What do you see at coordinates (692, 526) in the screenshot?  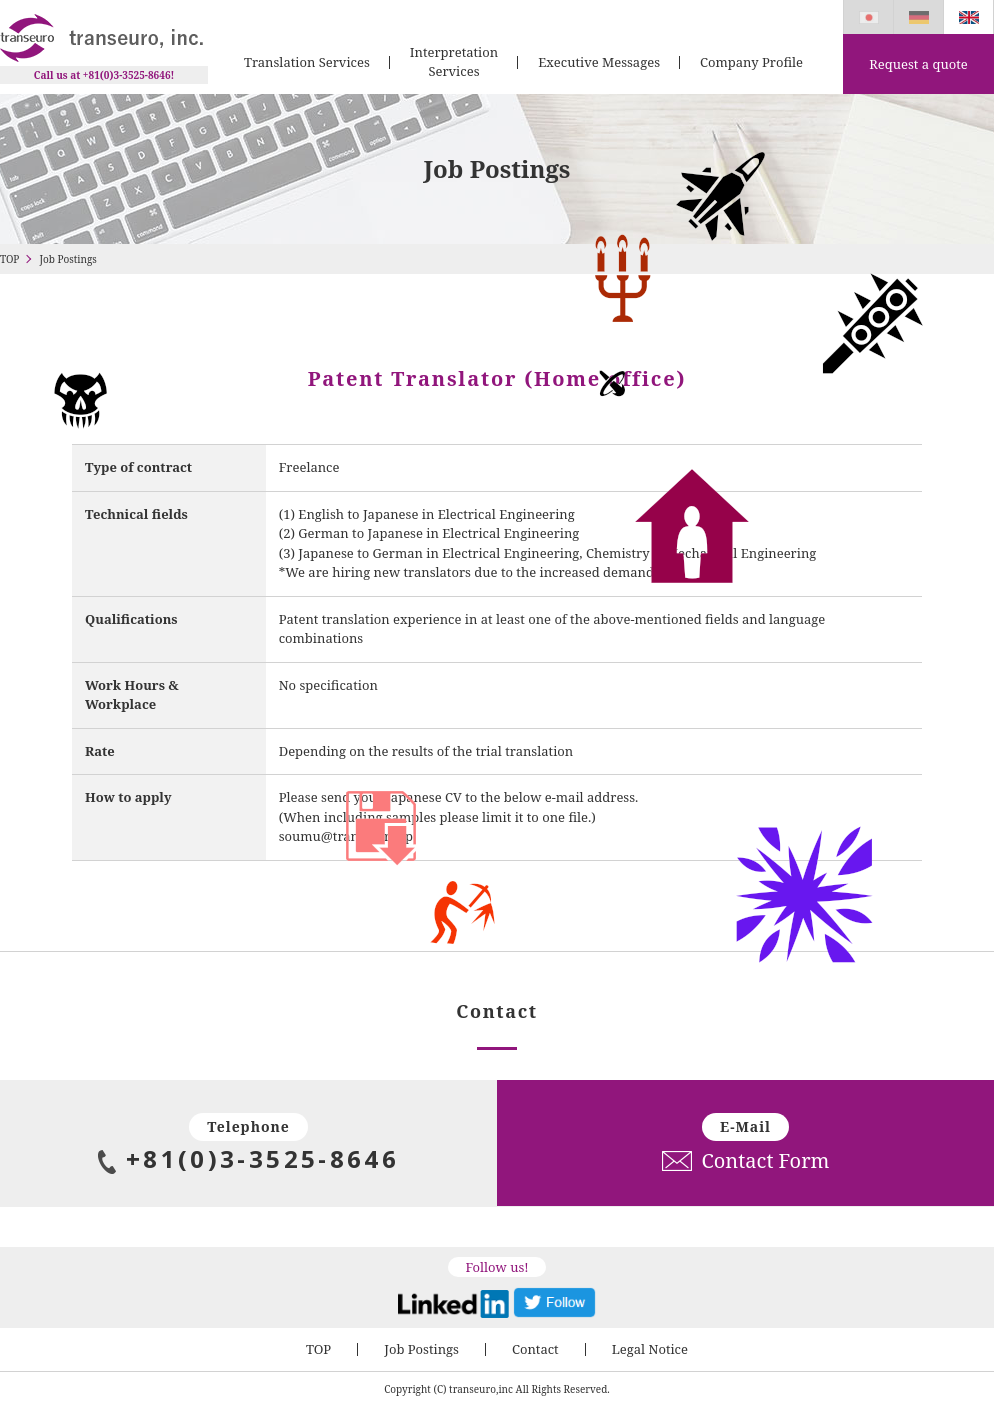 I see `view player home base or headquarters` at bounding box center [692, 526].